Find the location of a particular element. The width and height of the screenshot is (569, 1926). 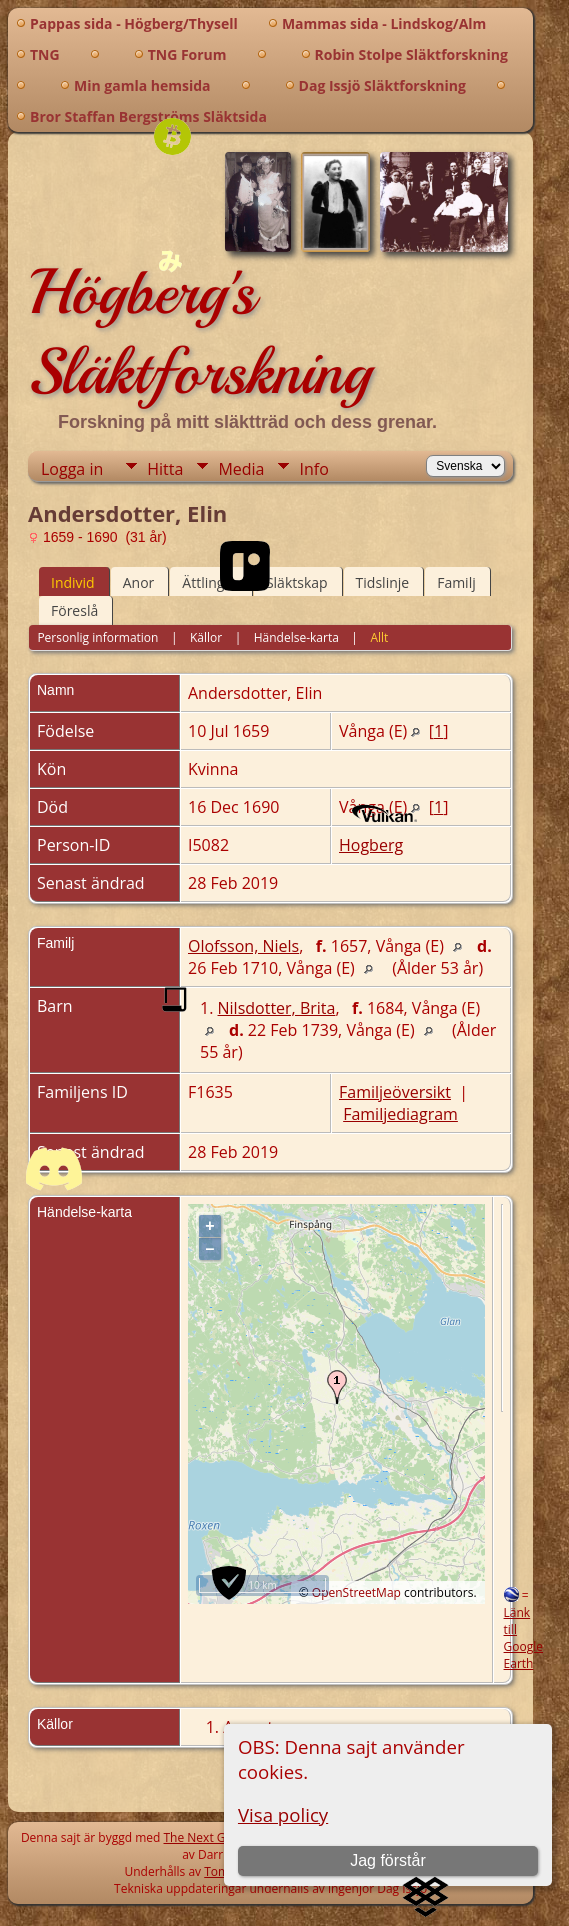

view document or paper file is located at coordinates (175, 999).